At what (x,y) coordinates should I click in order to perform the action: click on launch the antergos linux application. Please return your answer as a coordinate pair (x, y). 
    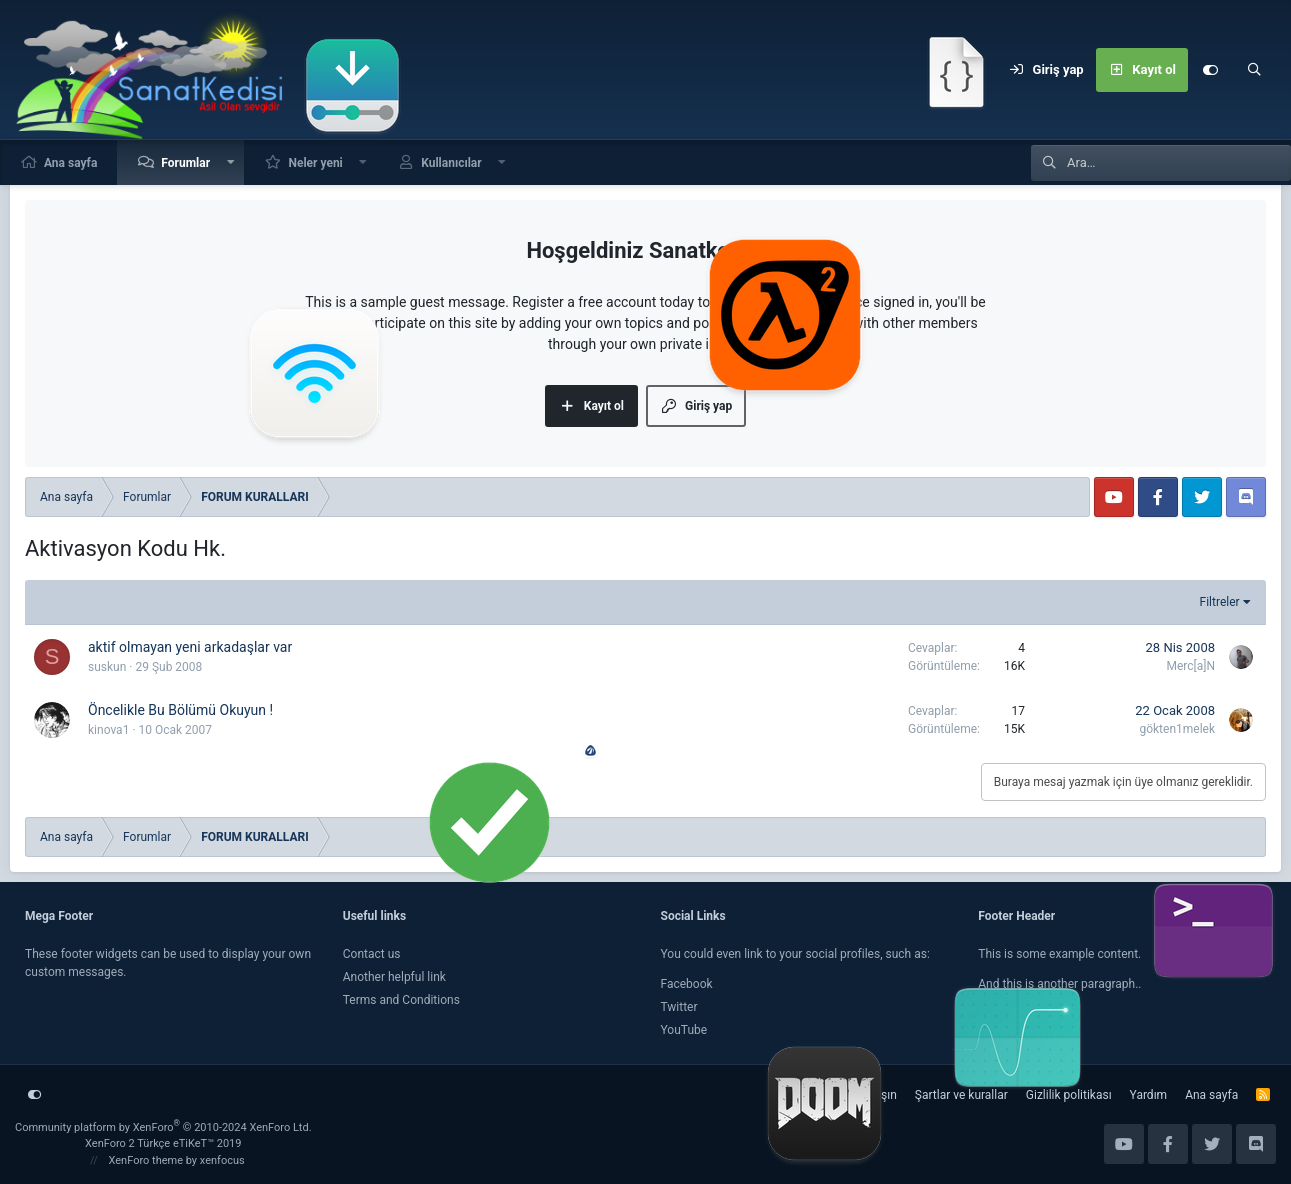
    Looking at the image, I should click on (590, 750).